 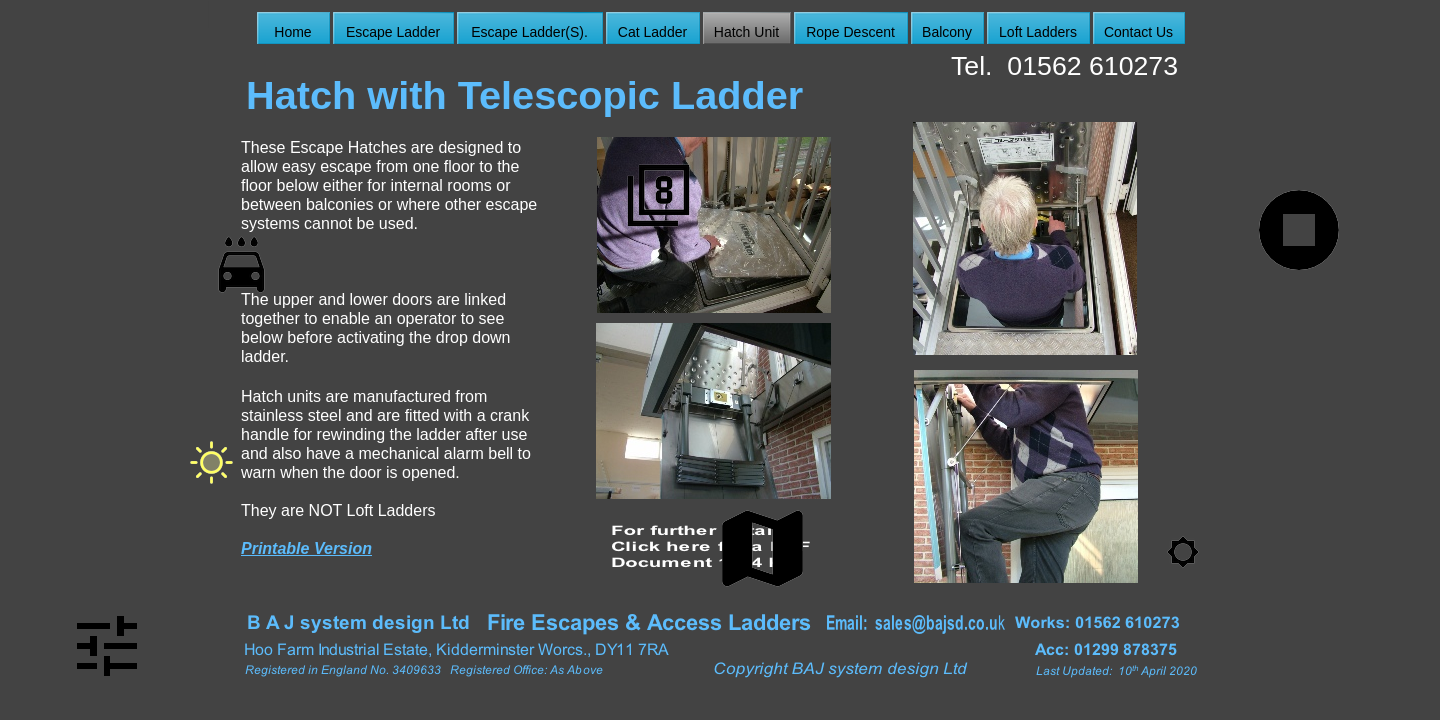 I want to click on filter or view 8 items, so click(x=658, y=195).